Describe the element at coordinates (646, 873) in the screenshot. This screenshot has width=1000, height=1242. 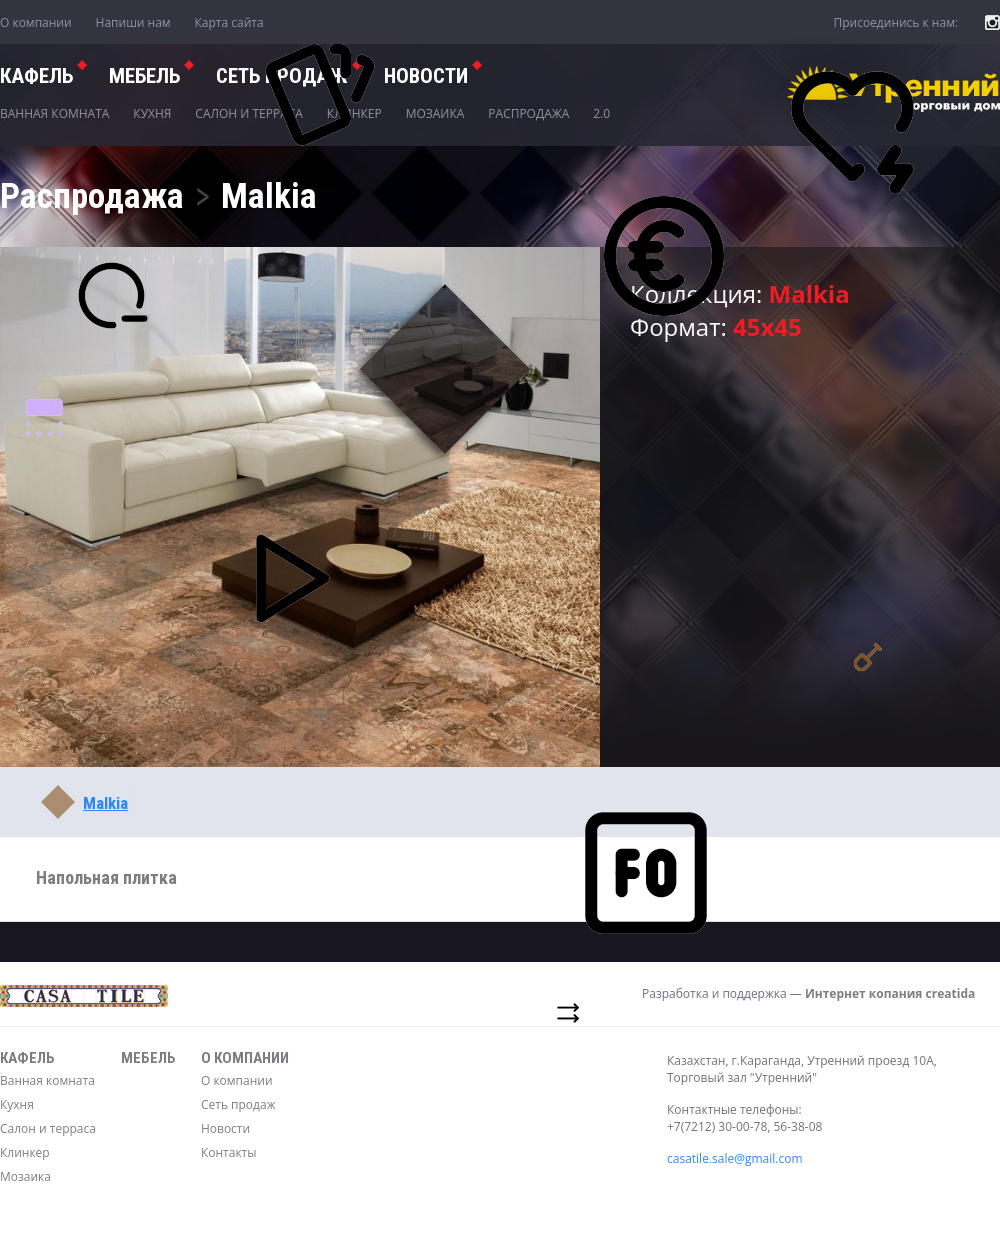
I see `f0 function key or keyboard shortcut` at that location.